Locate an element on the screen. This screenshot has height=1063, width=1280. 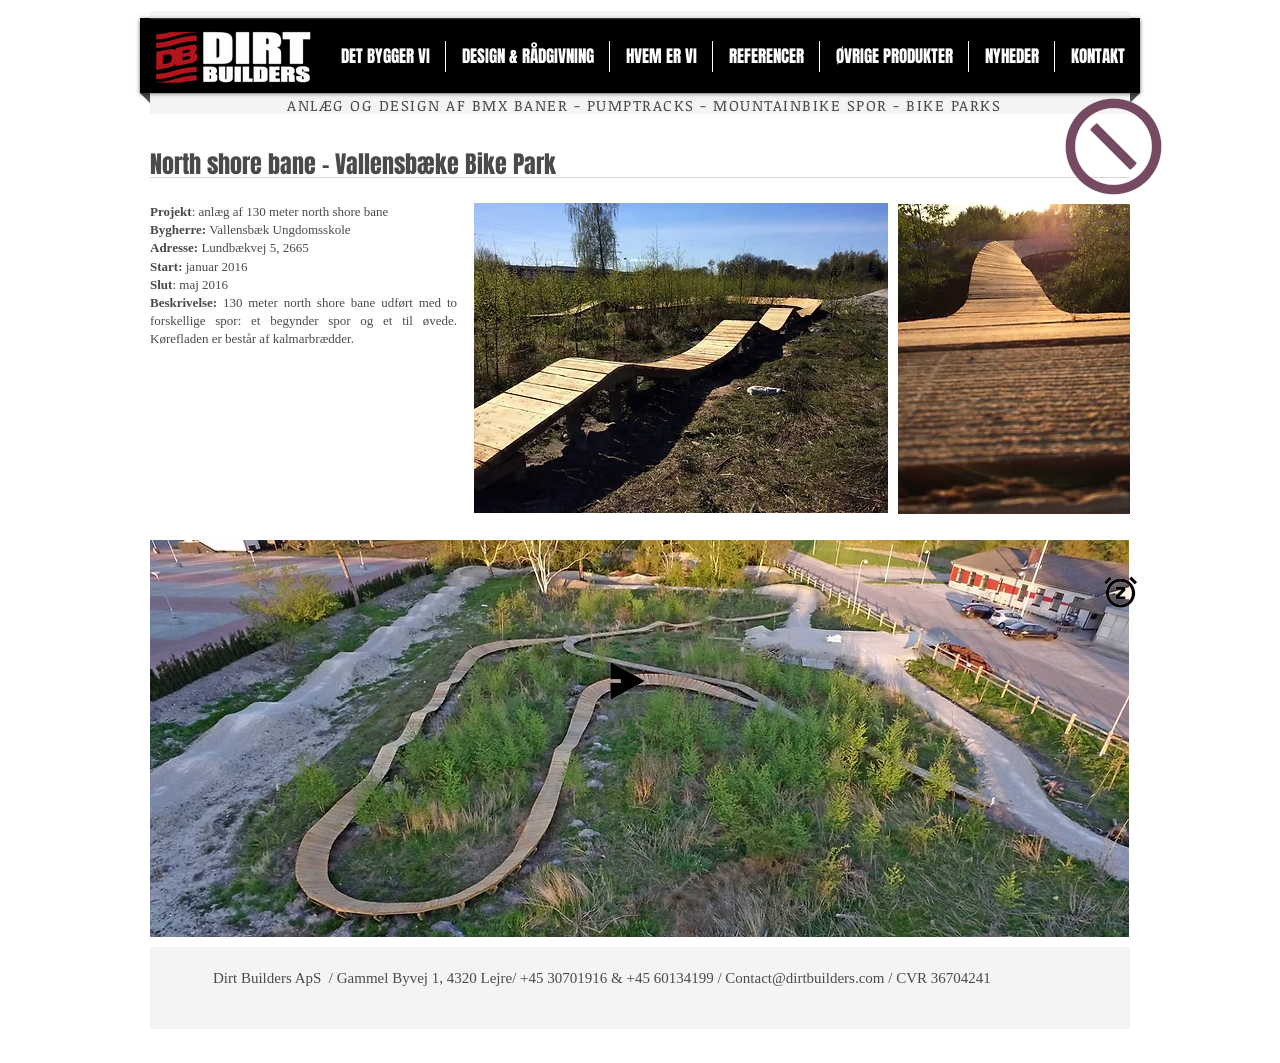
snooze an active alarm is located at coordinates (1120, 591).